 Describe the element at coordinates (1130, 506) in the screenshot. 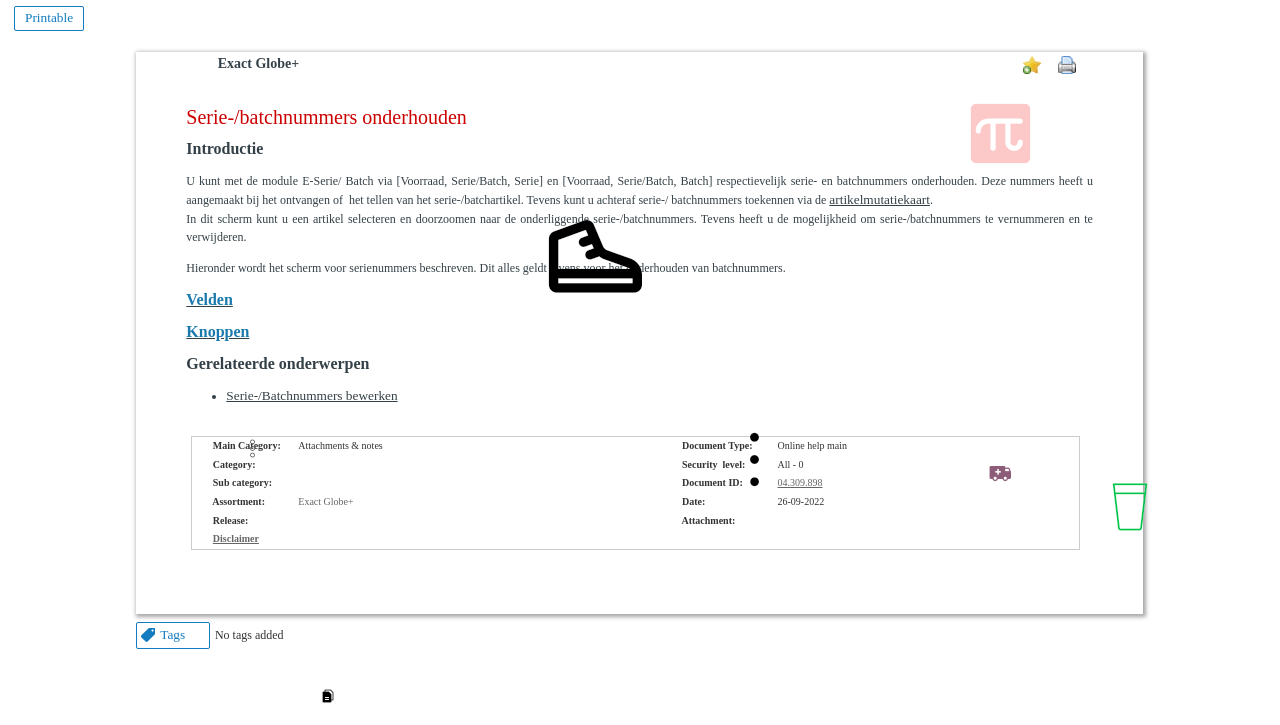

I see `view nearby bars or pubs` at that location.